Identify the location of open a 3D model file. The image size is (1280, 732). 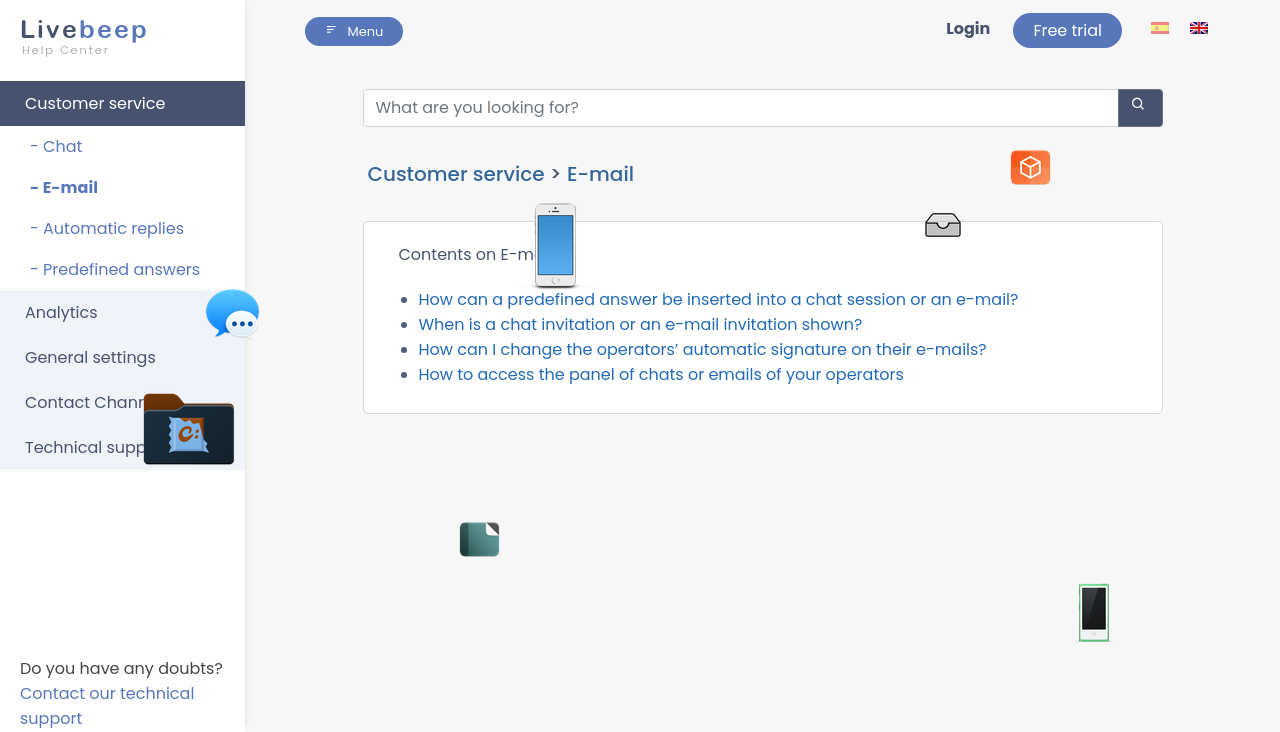
(1030, 166).